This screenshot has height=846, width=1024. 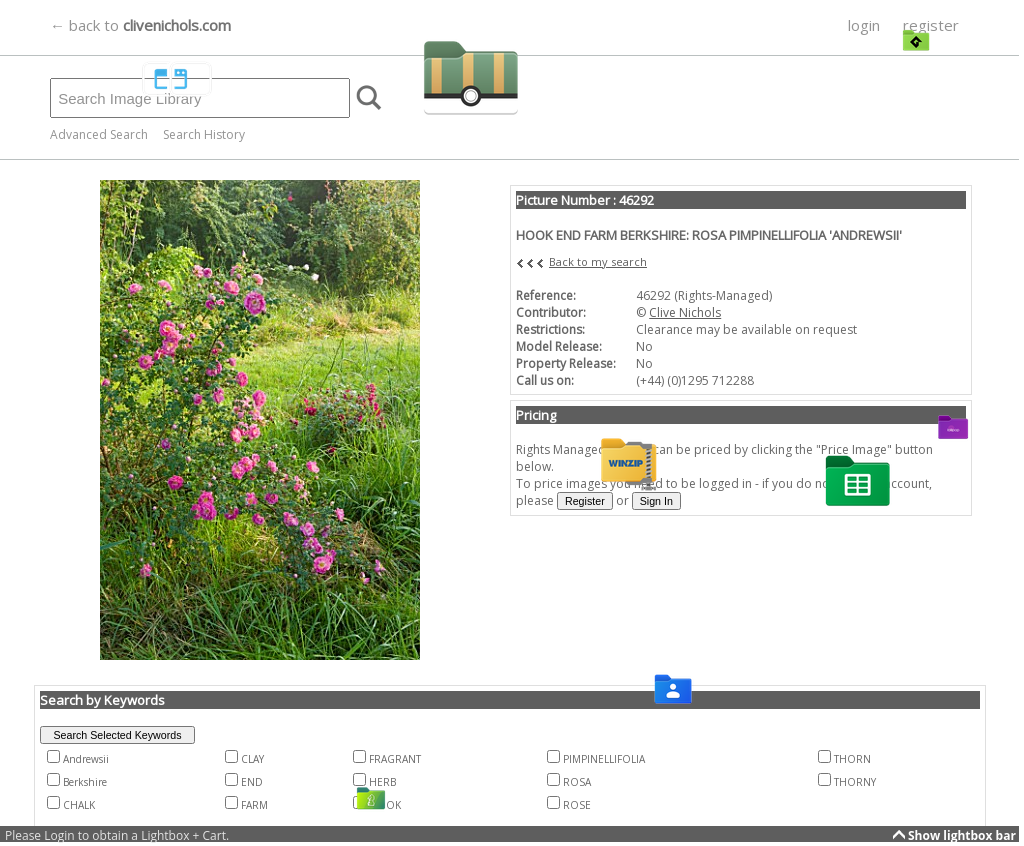 What do you see at coordinates (857, 482) in the screenshot?
I see `open folder containing Google Sheets files` at bounding box center [857, 482].